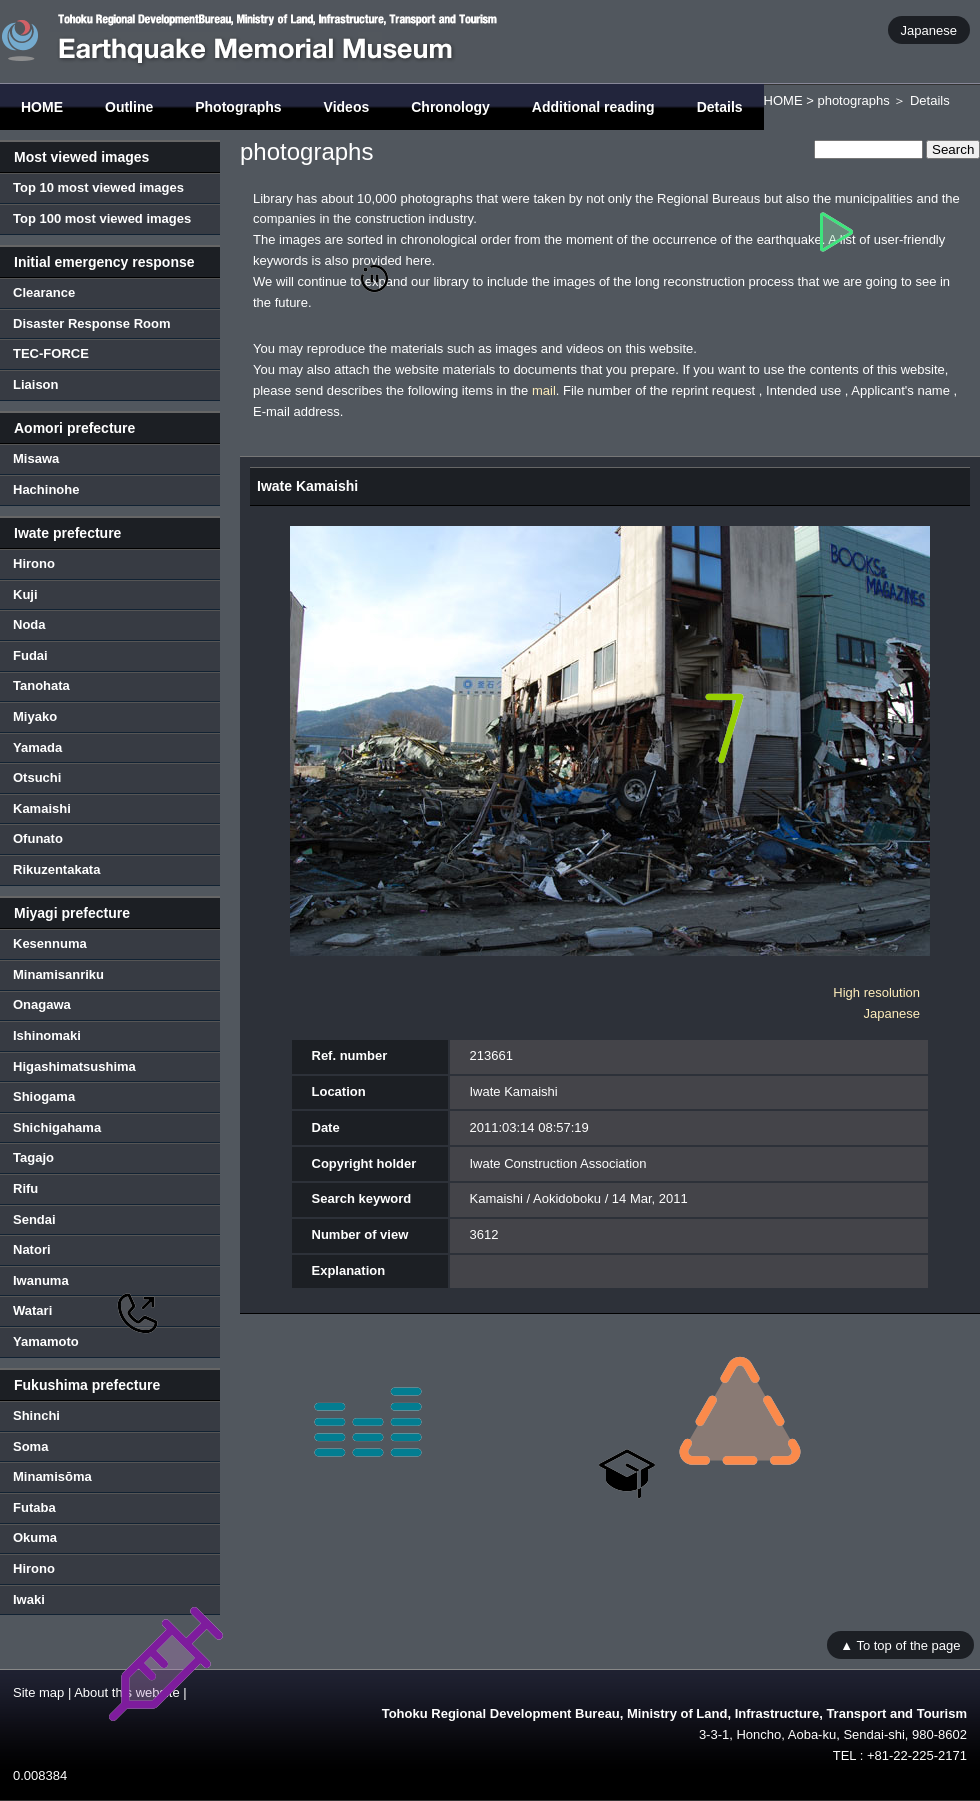 Image resolution: width=980 pixels, height=1801 pixels. Describe the element at coordinates (166, 1664) in the screenshot. I see `access vaccination or medical records` at that location.